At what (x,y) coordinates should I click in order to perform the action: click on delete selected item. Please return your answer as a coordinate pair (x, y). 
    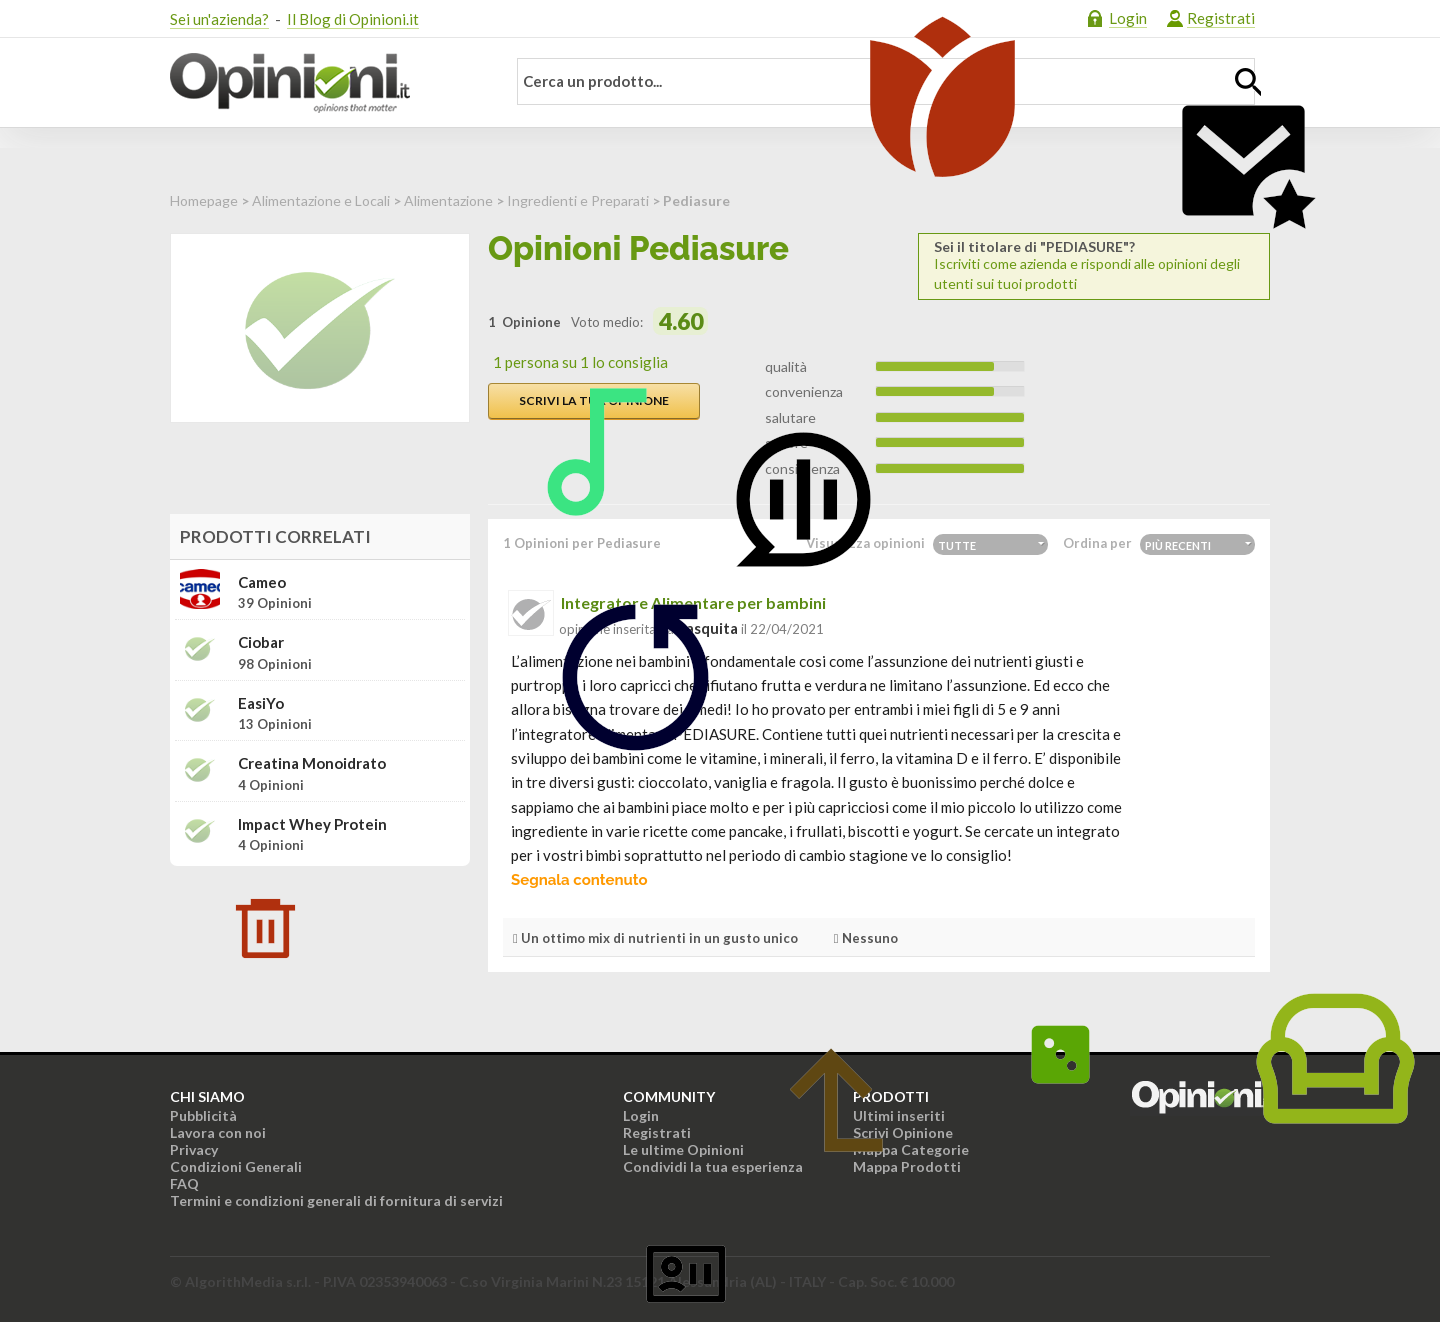
    Looking at the image, I should click on (265, 928).